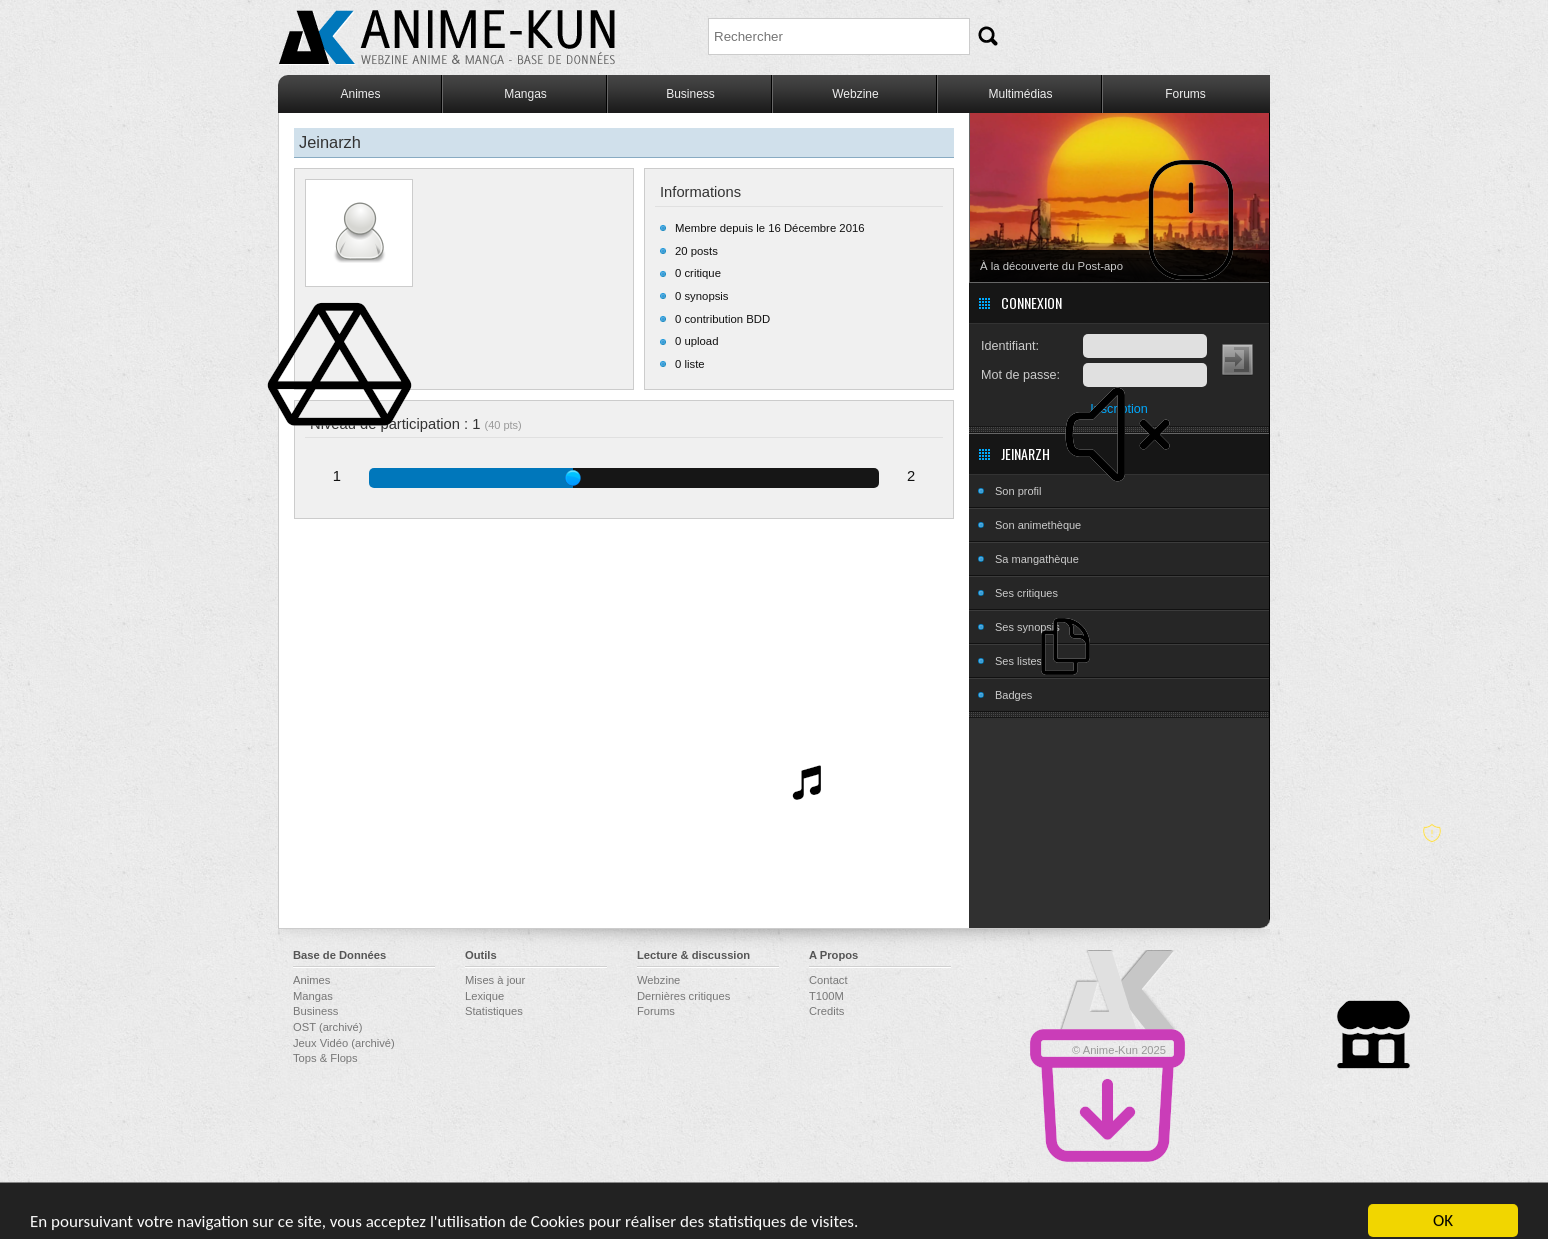  Describe the element at coordinates (1191, 220) in the screenshot. I see `indicates mouse input device` at that location.